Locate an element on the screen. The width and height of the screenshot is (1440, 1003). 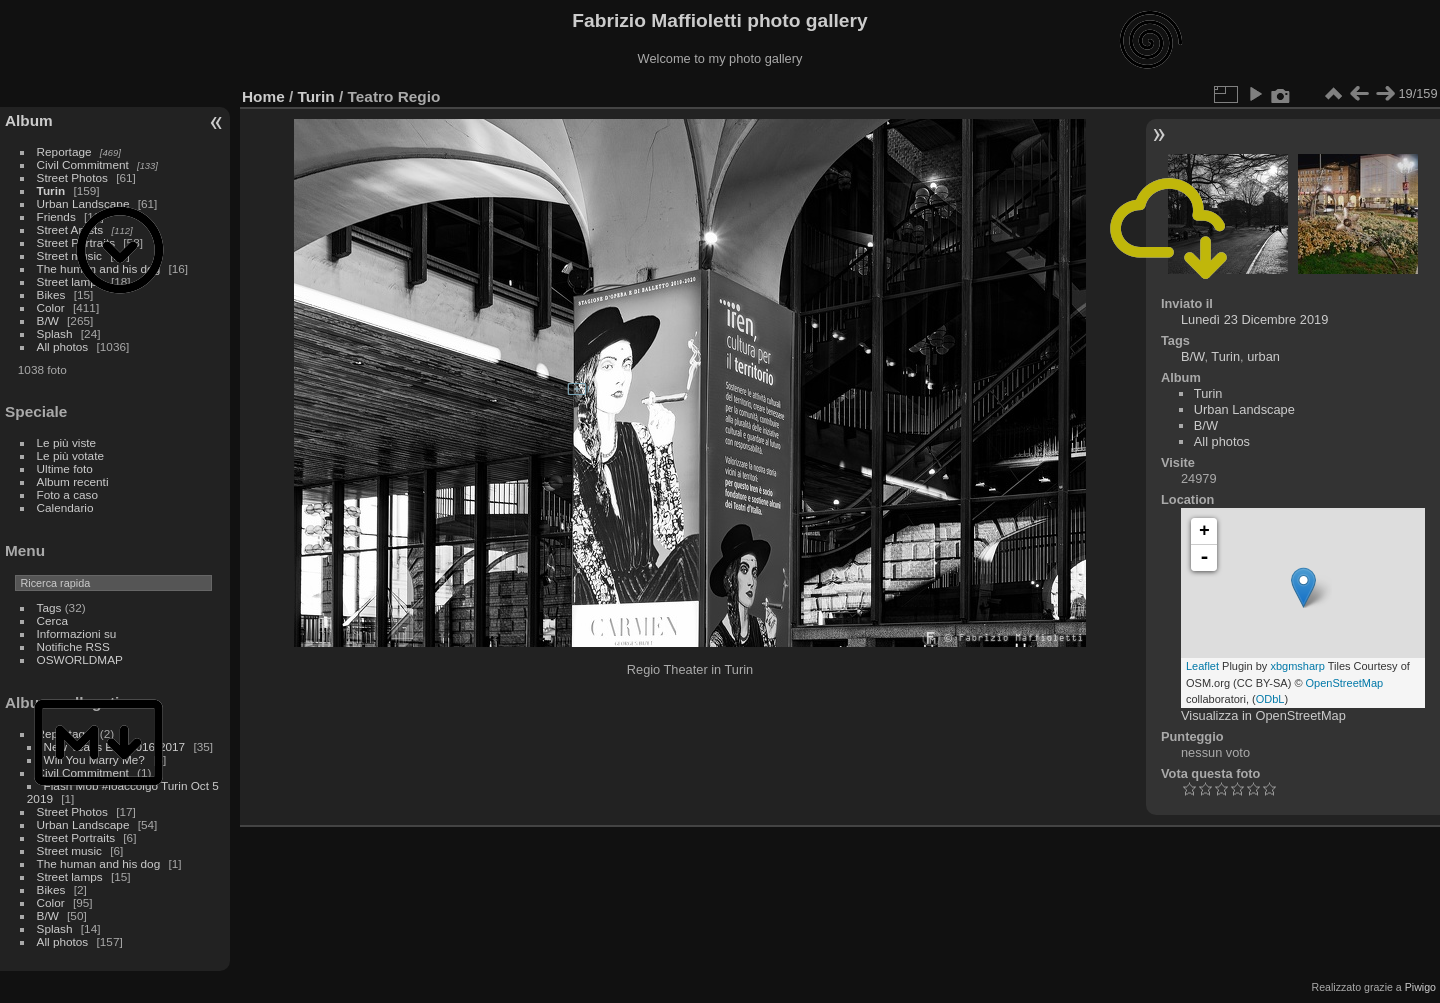
download from cloud storage is located at coordinates (1168, 220).